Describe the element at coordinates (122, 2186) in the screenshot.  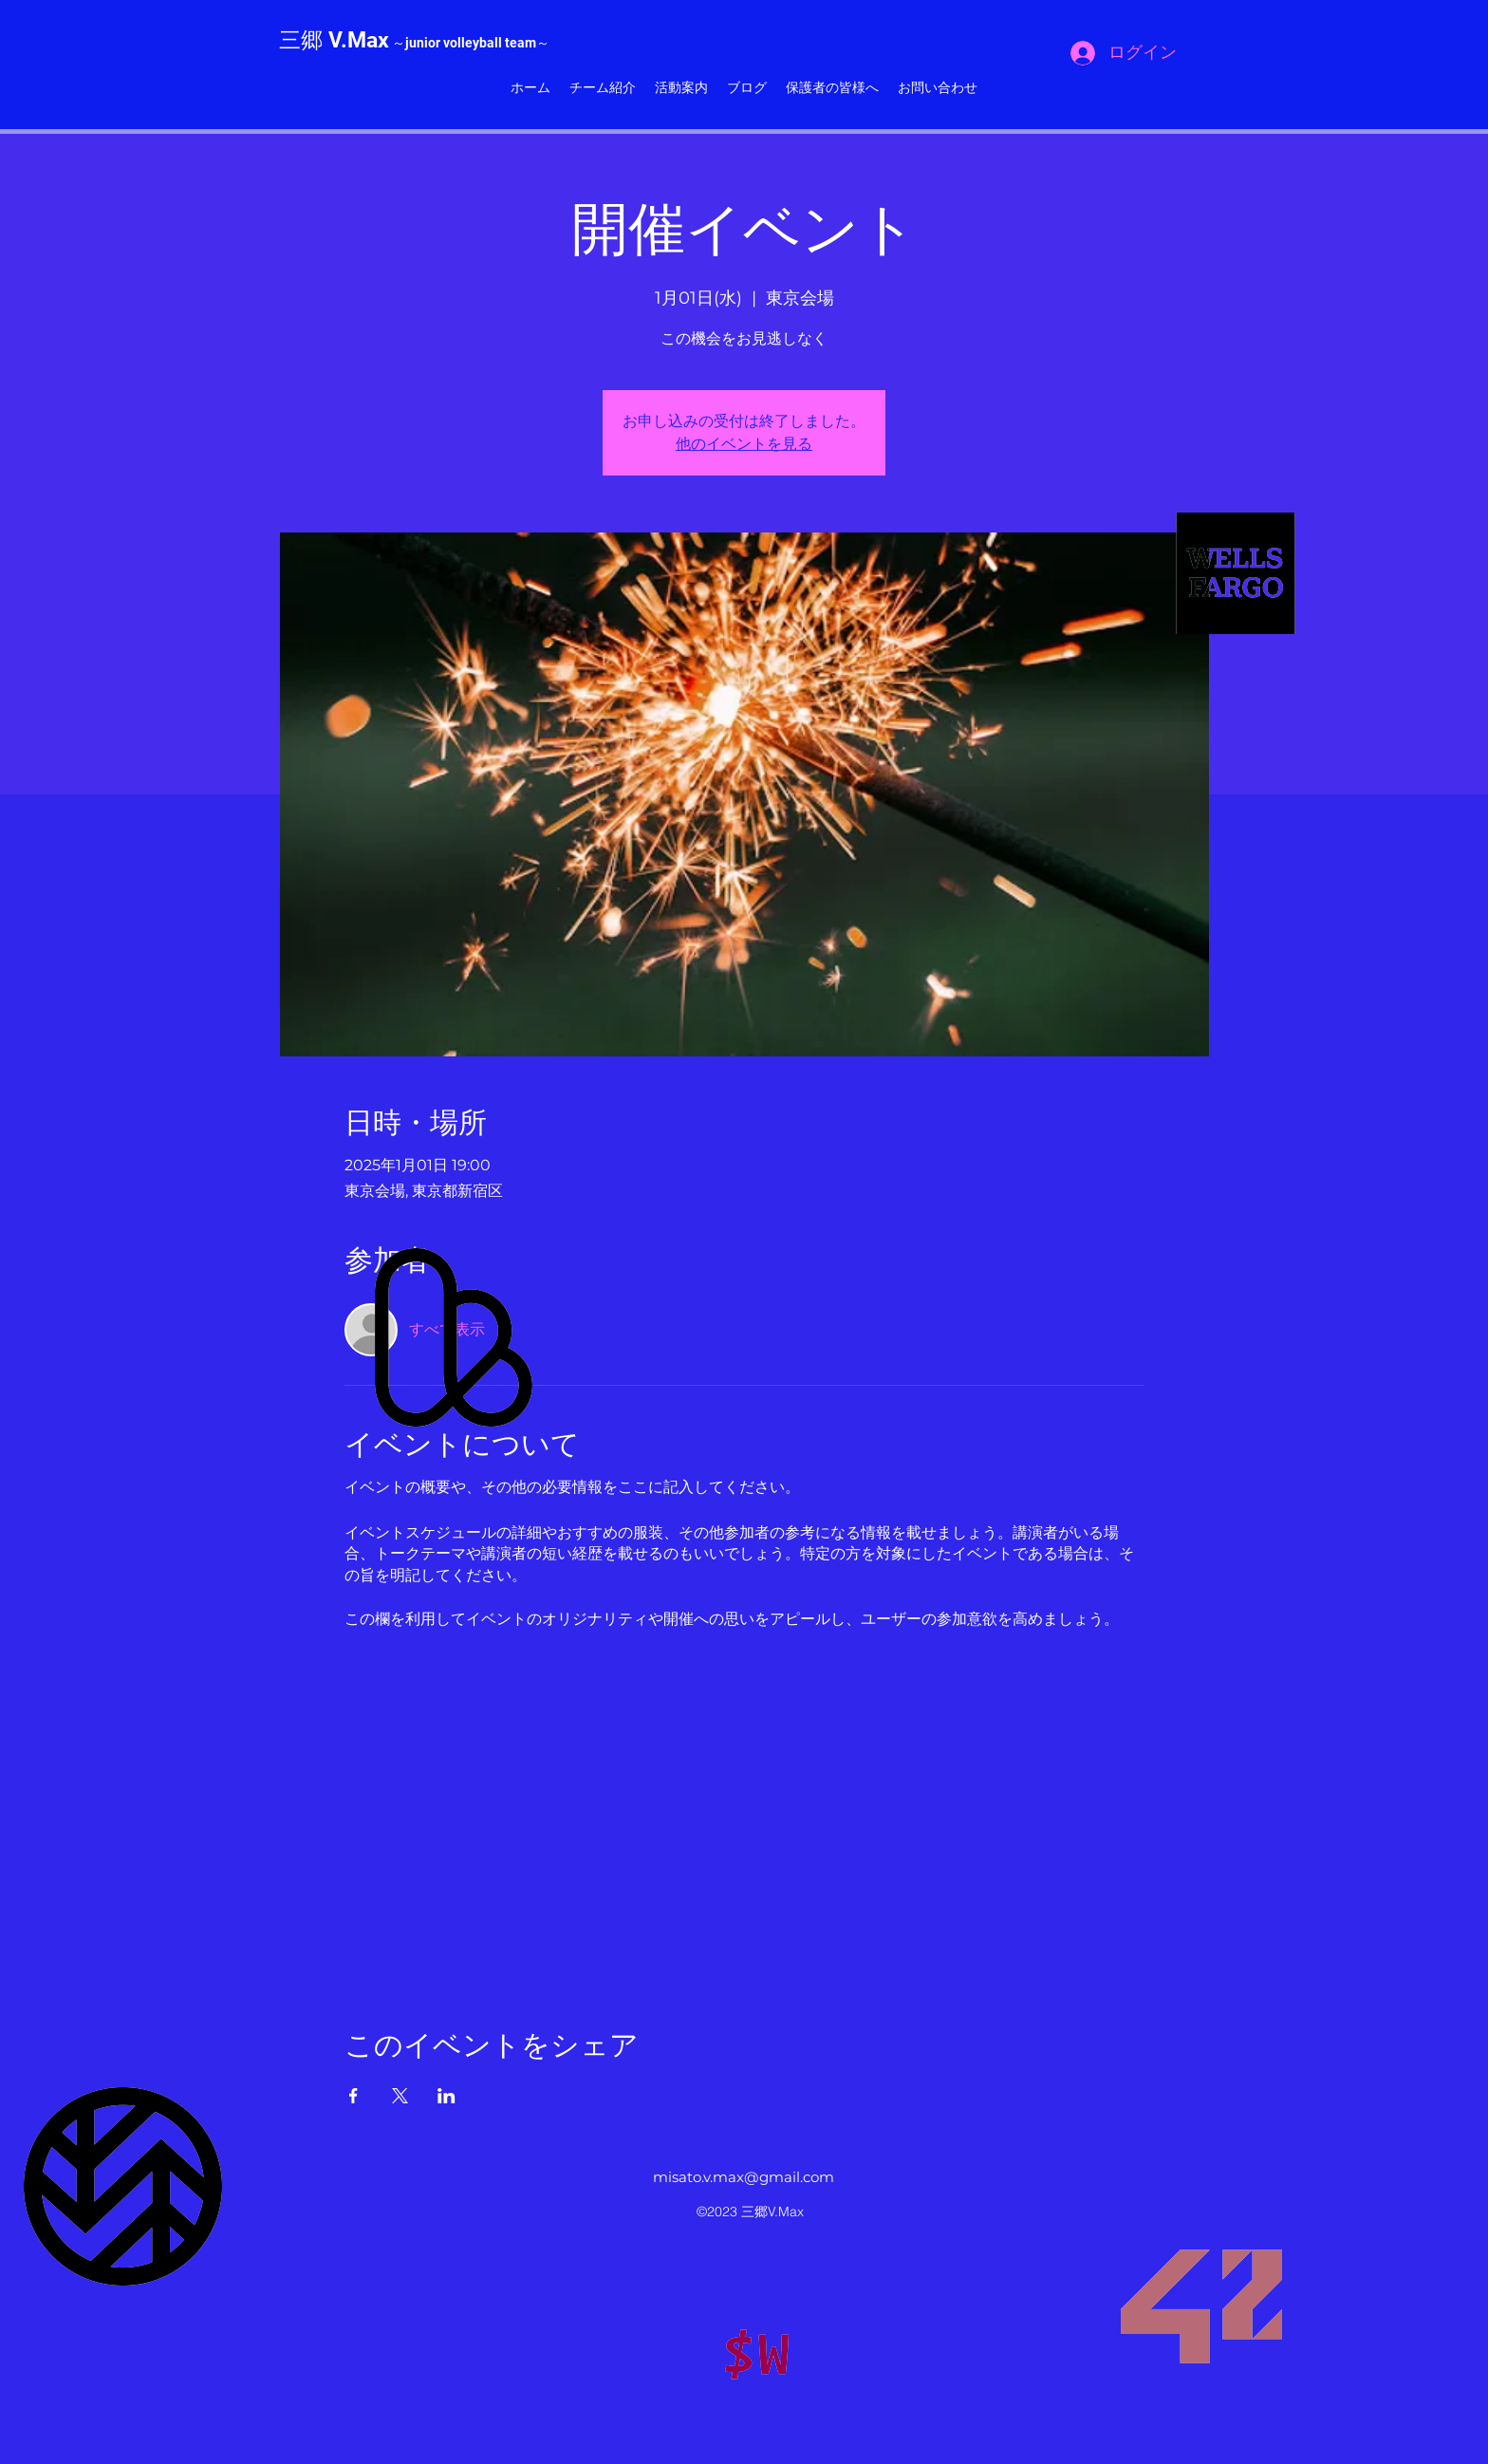
I see `wasabi cloud storage service logo` at that location.